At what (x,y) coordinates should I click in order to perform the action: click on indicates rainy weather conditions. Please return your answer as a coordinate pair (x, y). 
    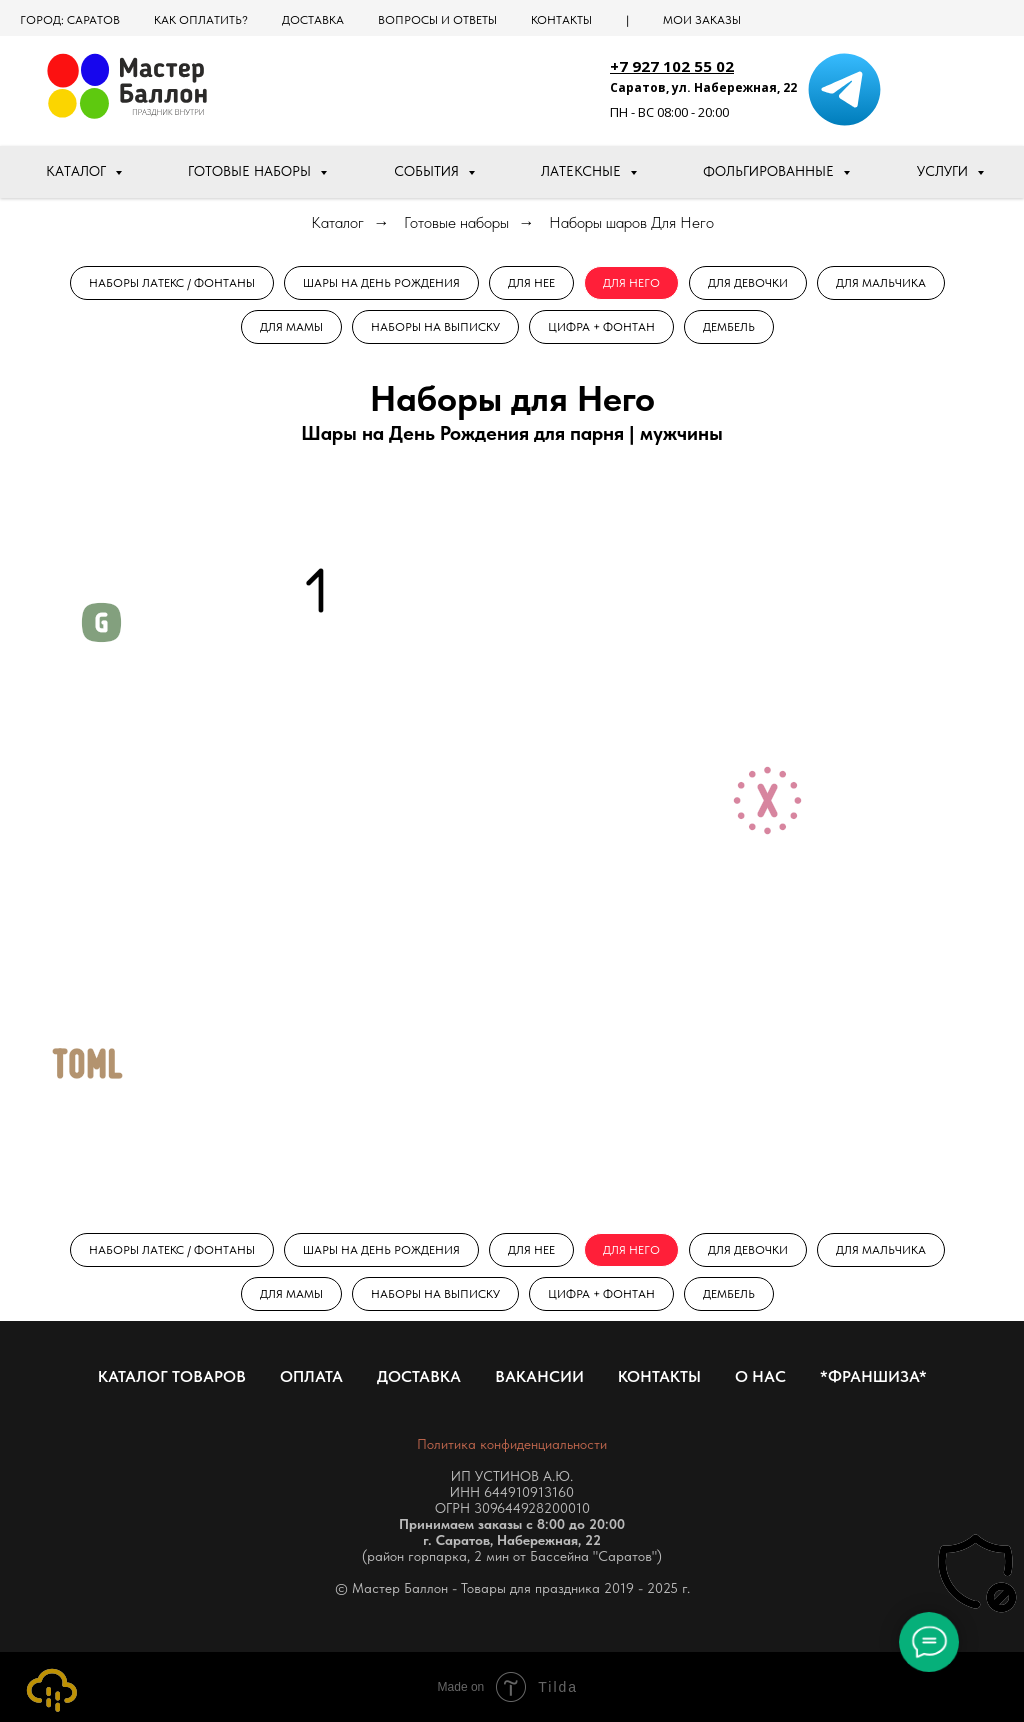
    Looking at the image, I should click on (51, 1687).